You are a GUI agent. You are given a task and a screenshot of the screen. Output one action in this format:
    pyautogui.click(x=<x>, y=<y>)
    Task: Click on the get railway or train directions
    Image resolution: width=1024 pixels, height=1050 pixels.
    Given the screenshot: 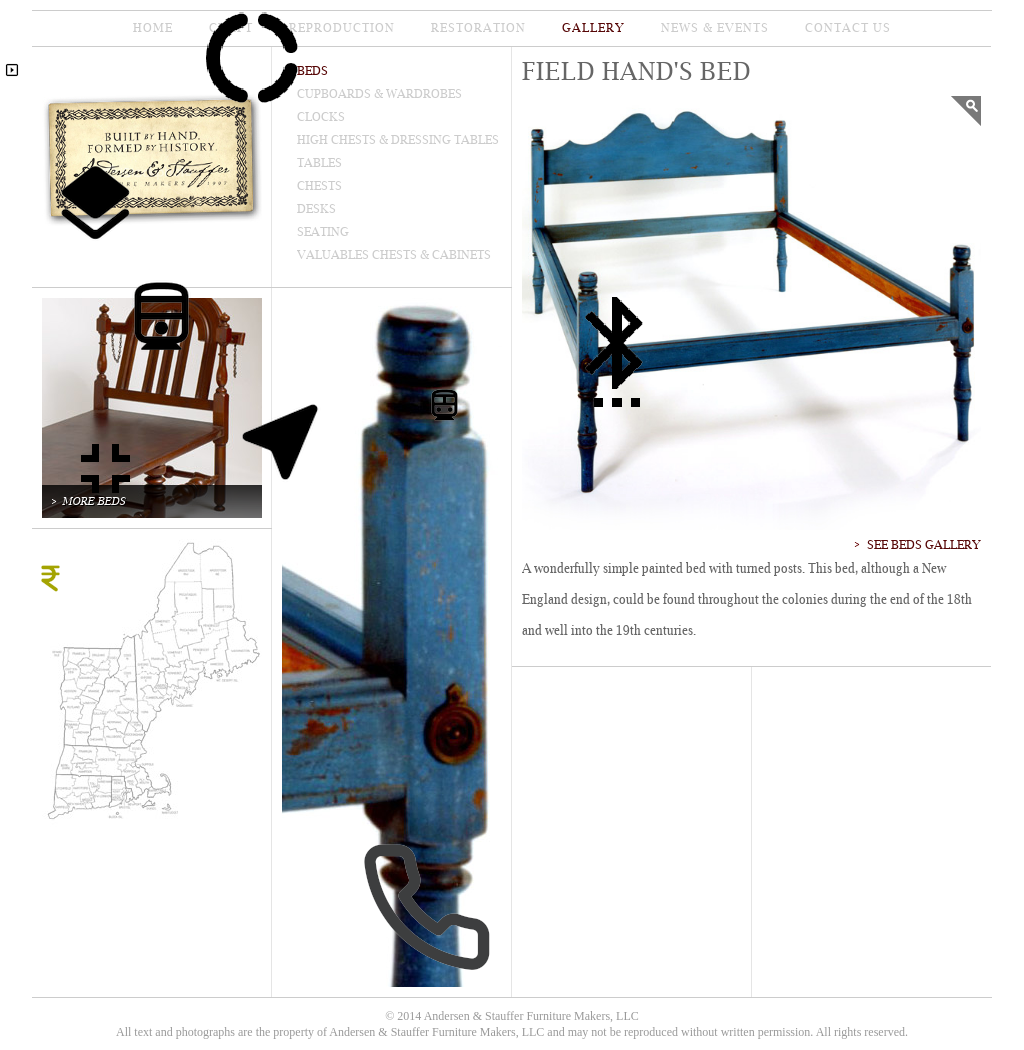 What is the action you would take?
    pyautogui.click(x=161, y=319)
    